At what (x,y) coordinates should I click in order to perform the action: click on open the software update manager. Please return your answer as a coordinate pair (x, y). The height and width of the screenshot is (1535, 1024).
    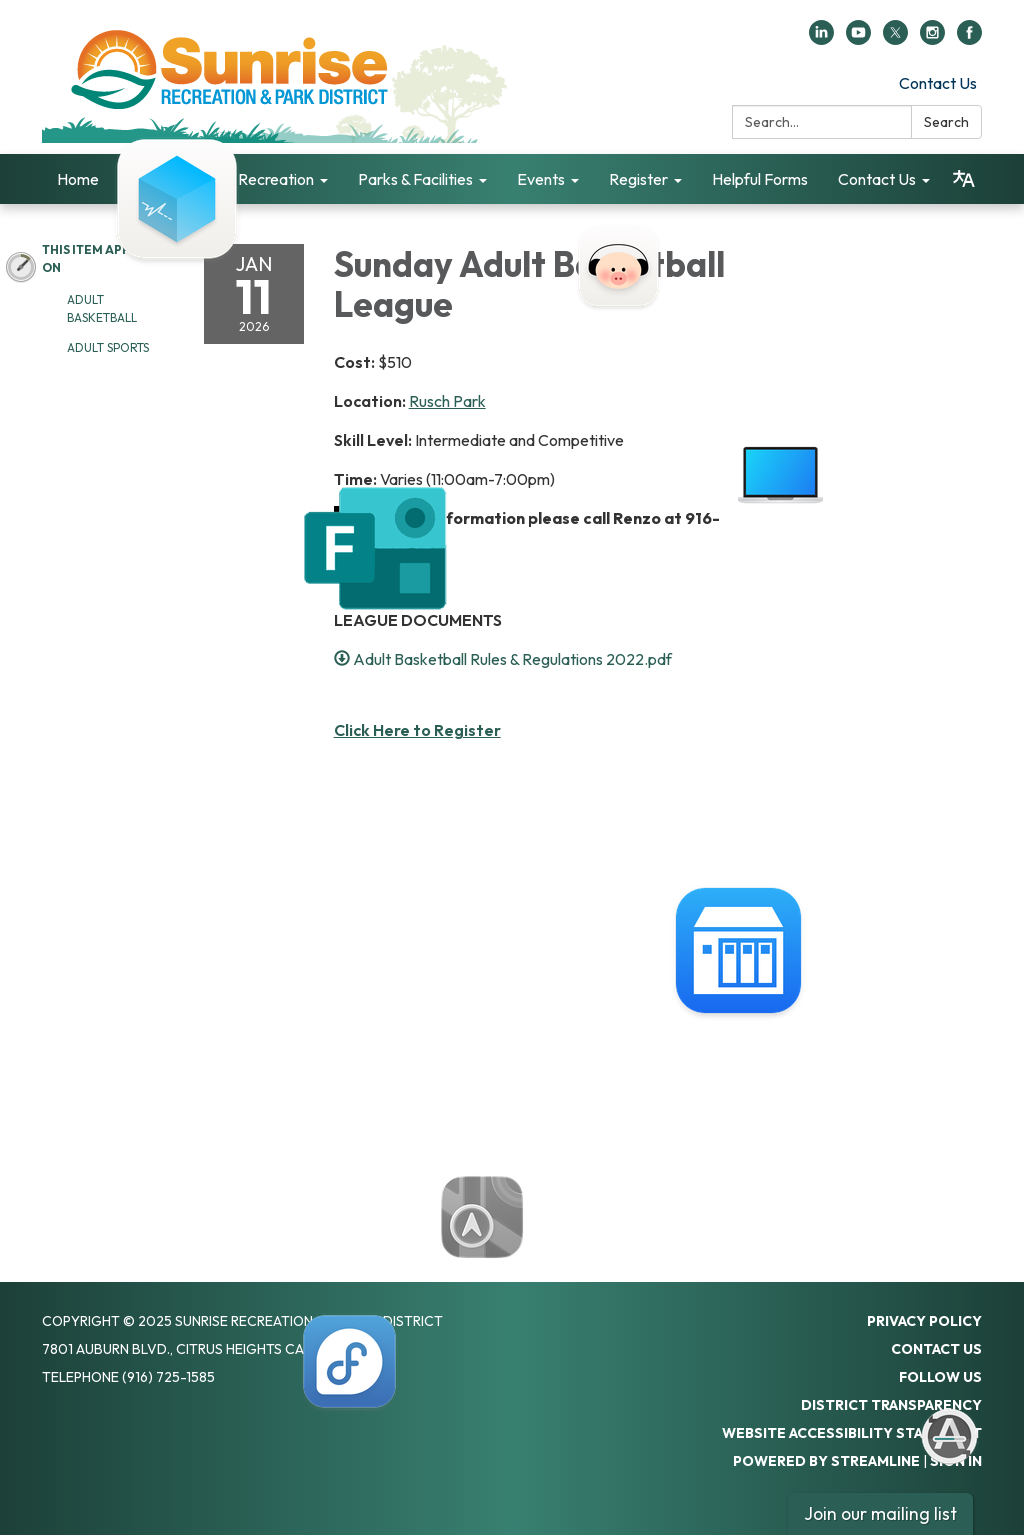
    Looking at the image, I should click on (949, 1436).